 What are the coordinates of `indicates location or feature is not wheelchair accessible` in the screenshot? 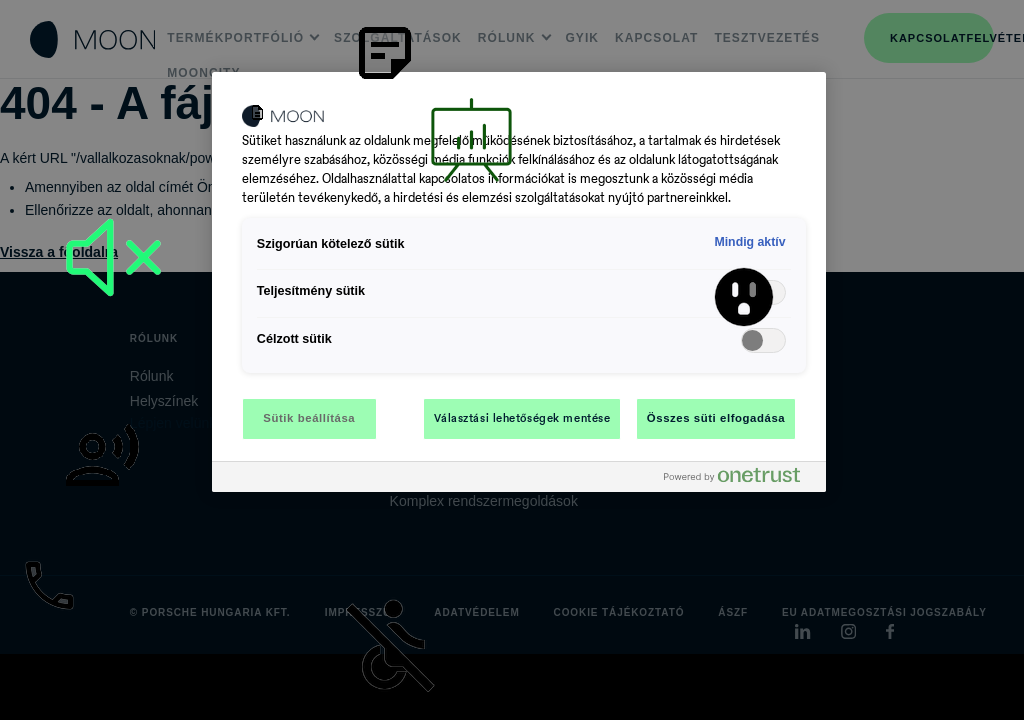 It's located at (393, 644).